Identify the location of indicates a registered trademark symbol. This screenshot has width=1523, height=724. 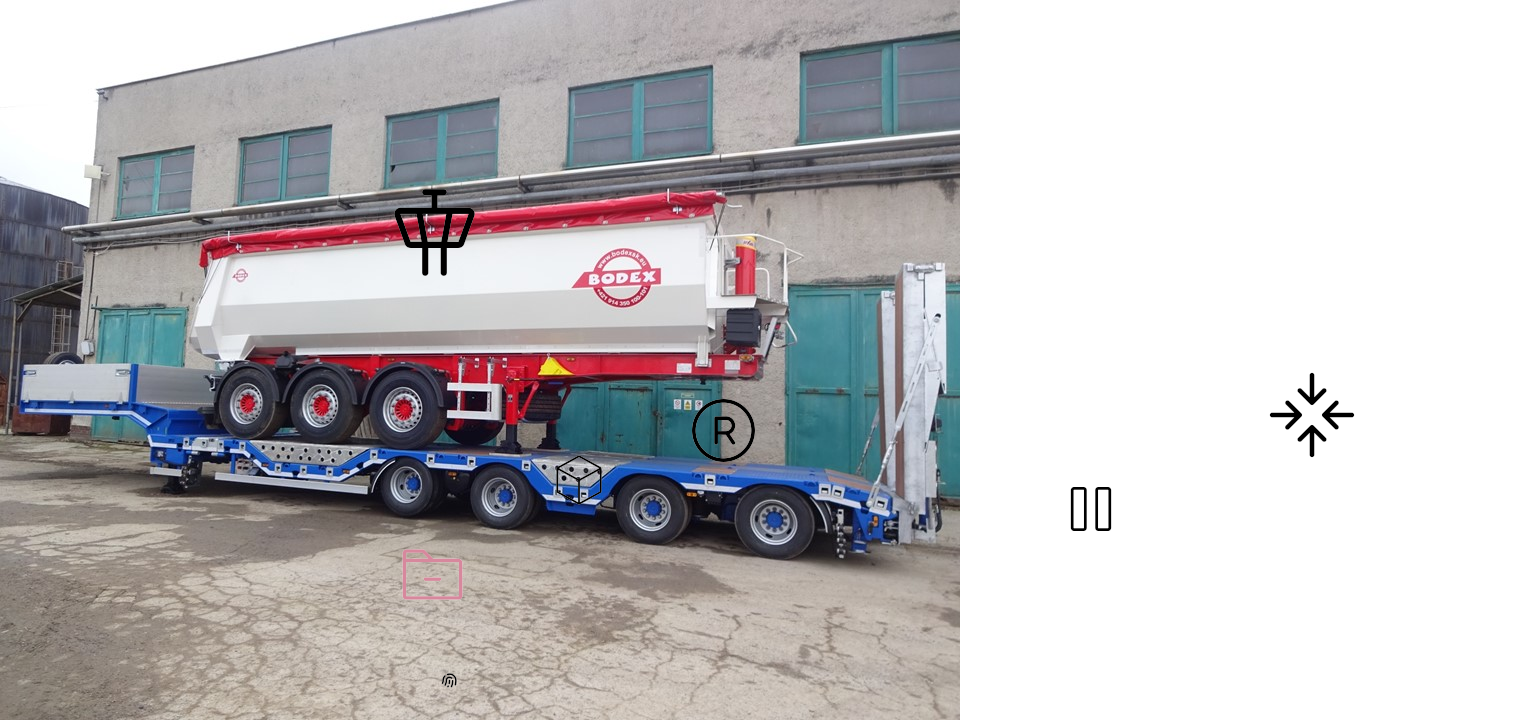
(723, 430).